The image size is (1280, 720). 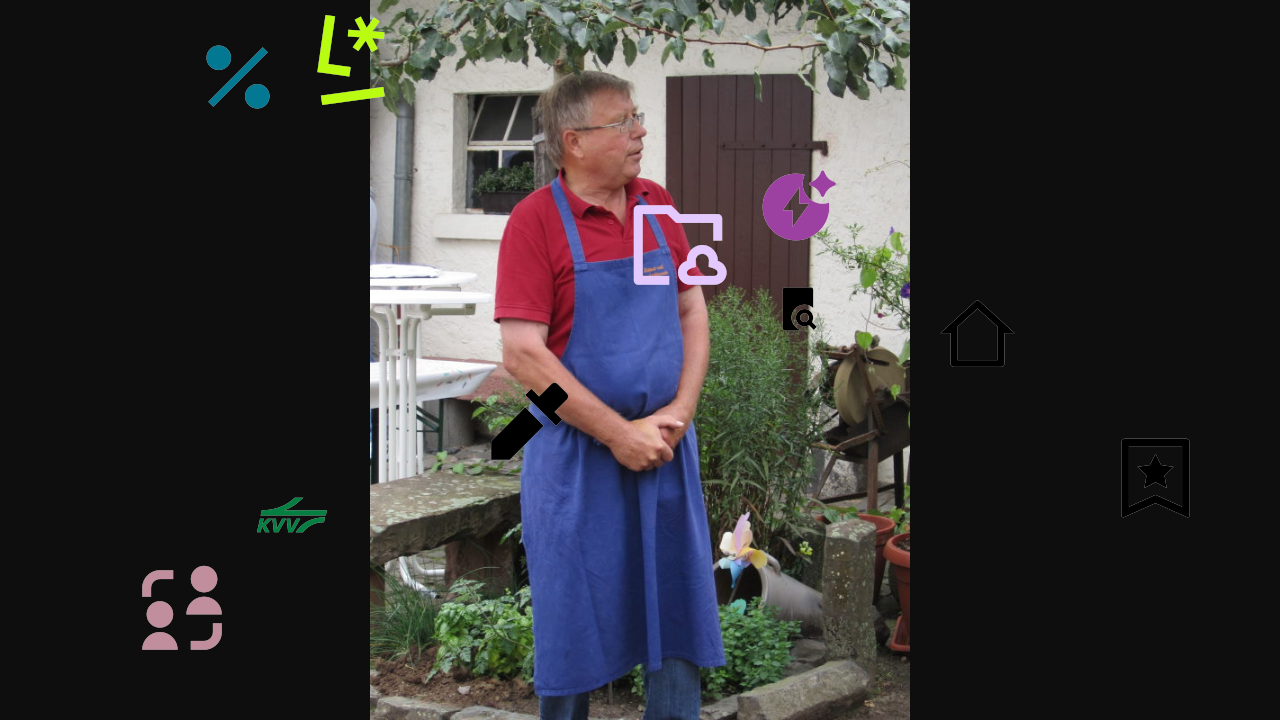 I want to click on find my phone feature, so click(x=798, y=309).